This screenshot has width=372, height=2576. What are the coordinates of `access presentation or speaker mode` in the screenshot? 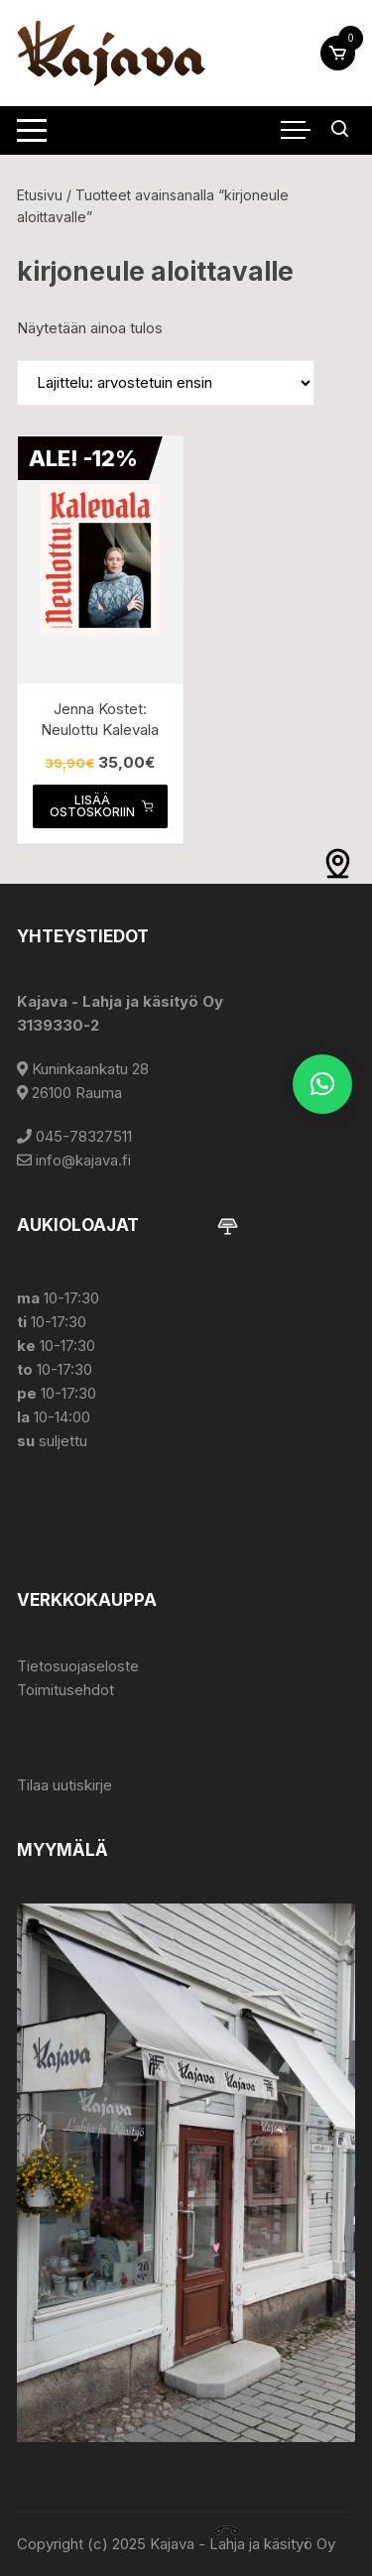 It's located at (227, 1226).